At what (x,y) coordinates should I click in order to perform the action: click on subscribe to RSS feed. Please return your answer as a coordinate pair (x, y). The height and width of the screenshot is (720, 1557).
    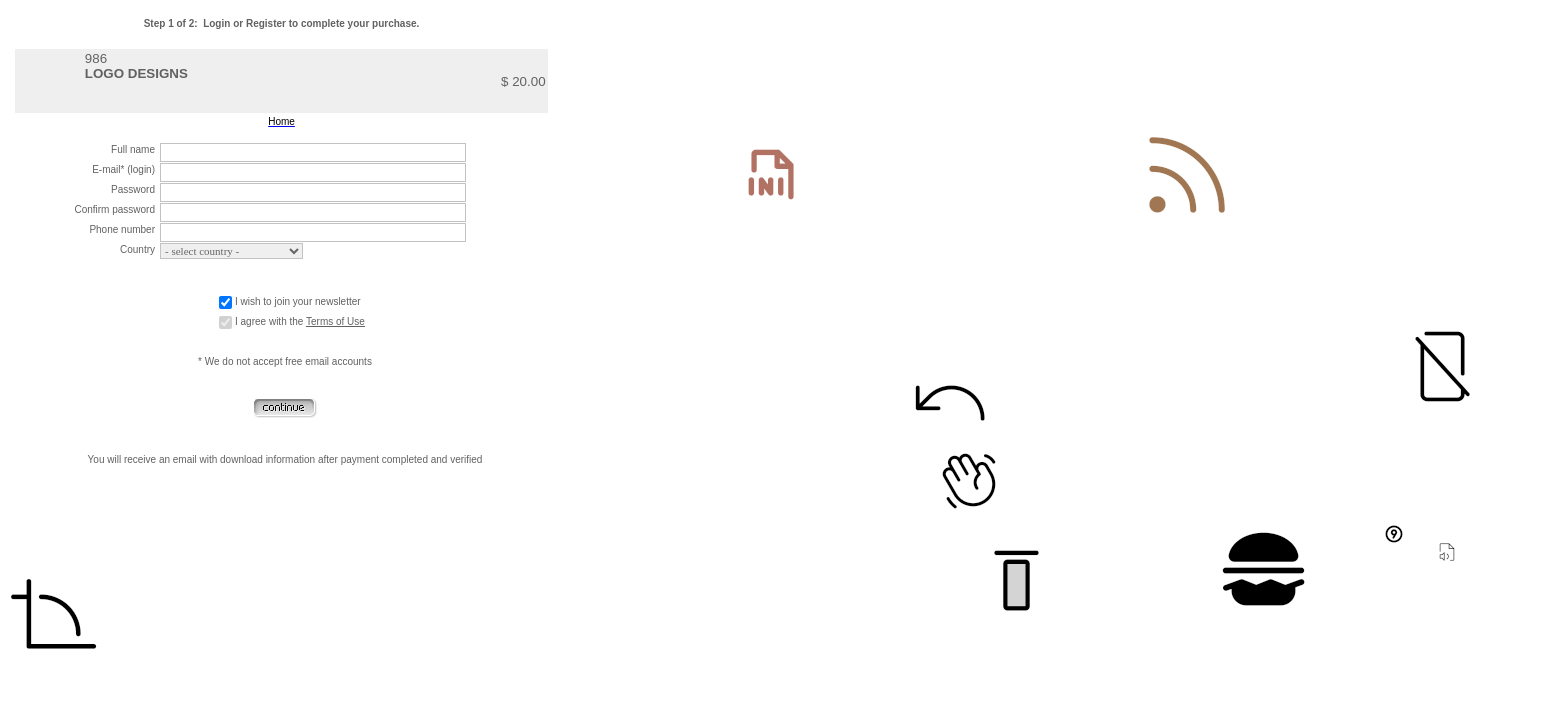
    Looking at the image, I should click on (1184, 176).